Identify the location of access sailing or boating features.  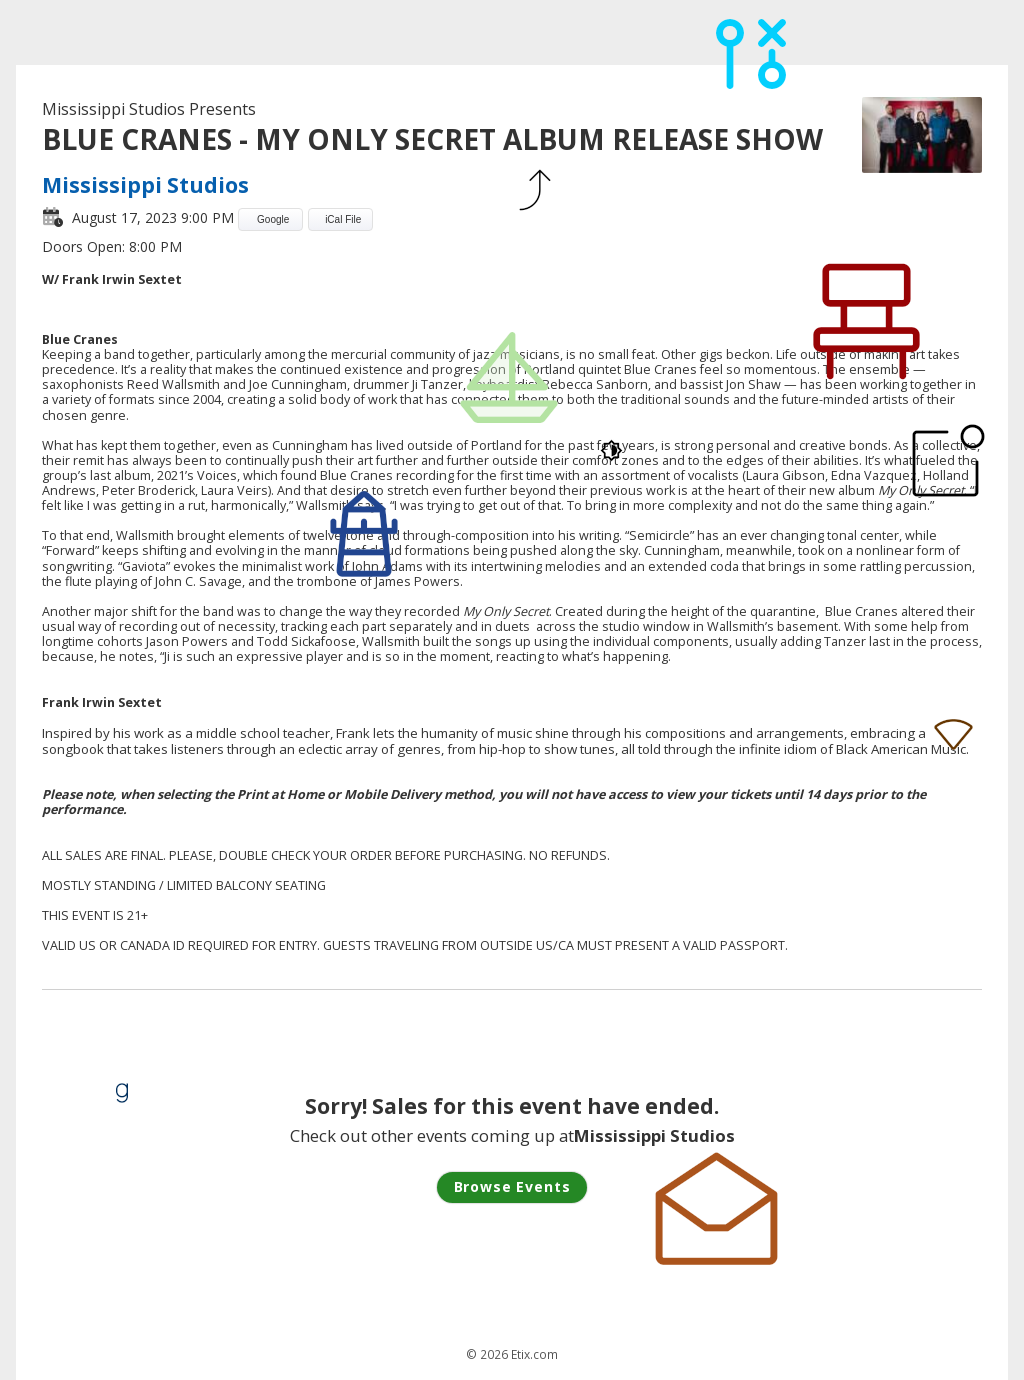
(509, 384).